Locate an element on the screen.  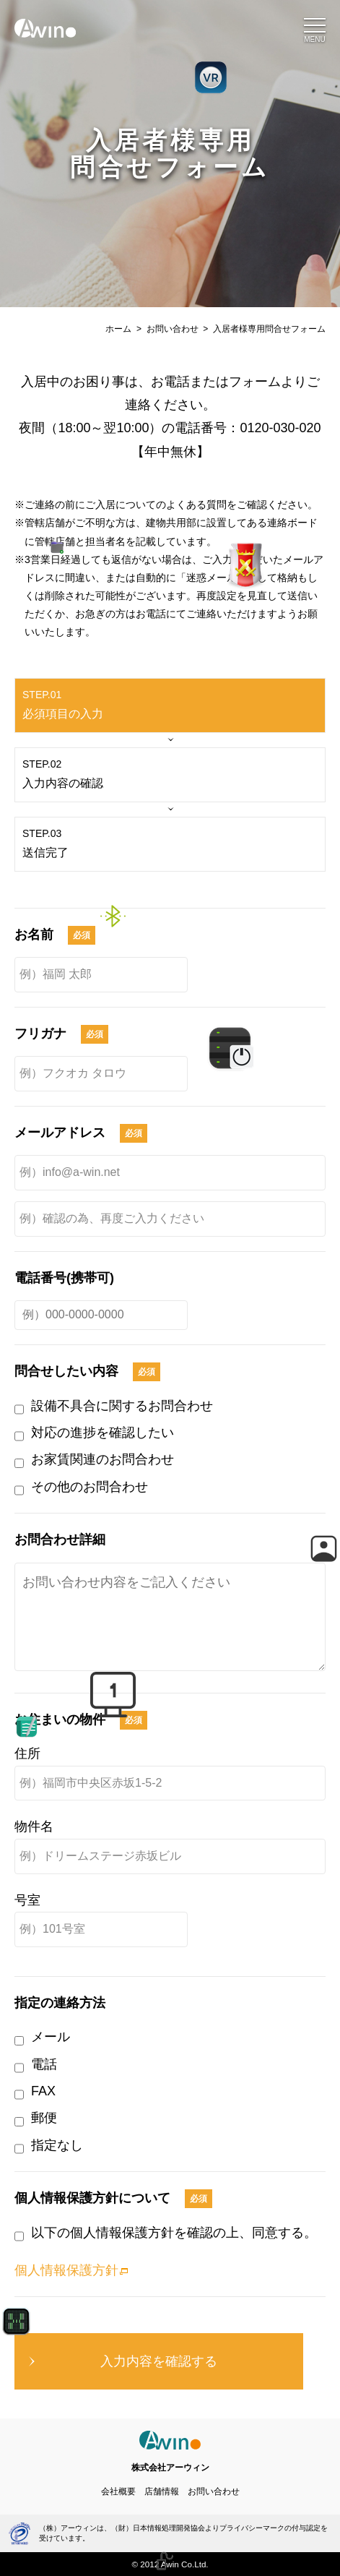
create a new folder is located at coordinates (57, 547).